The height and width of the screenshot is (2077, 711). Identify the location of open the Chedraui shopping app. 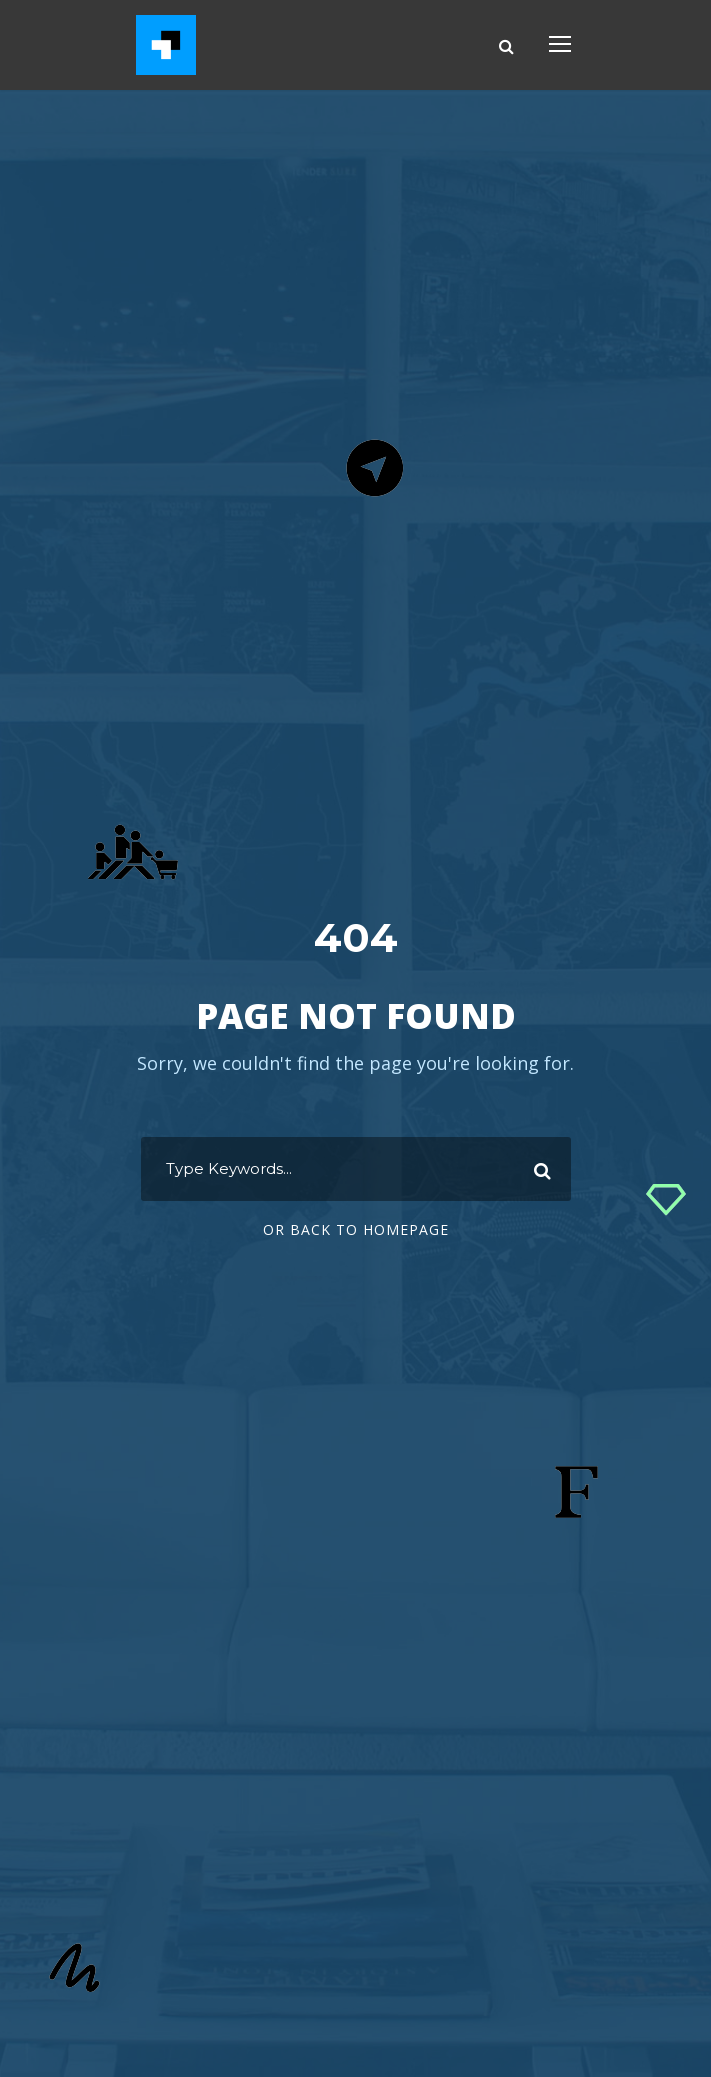
(133, 852).